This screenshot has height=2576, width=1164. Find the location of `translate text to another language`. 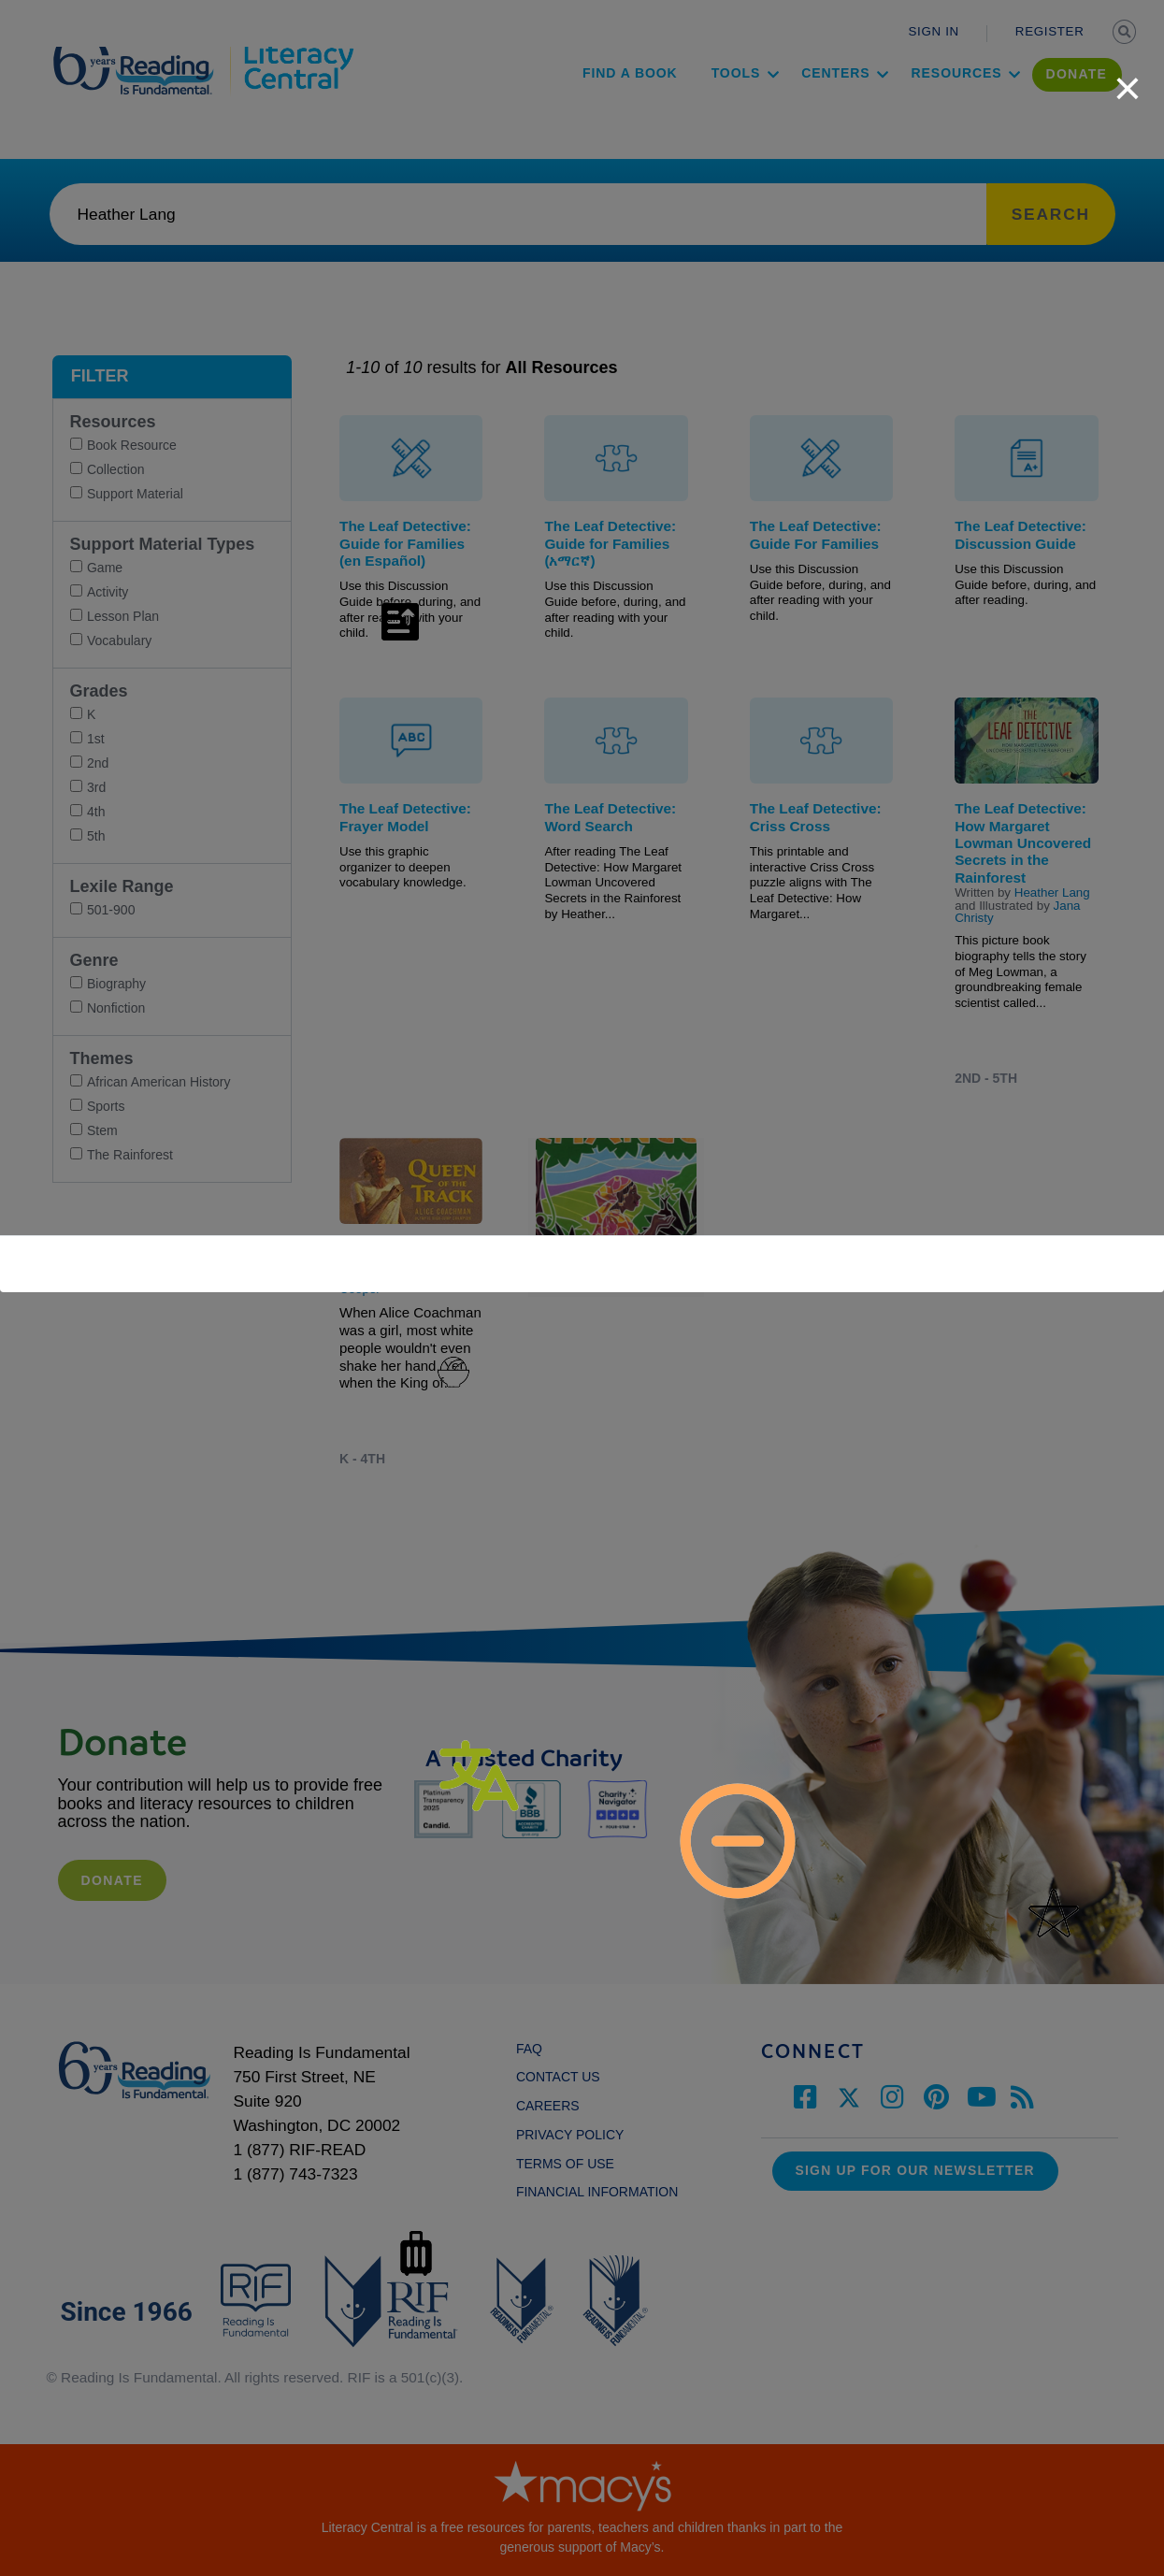

translate text to another language is located at coordinates (476, 1777).